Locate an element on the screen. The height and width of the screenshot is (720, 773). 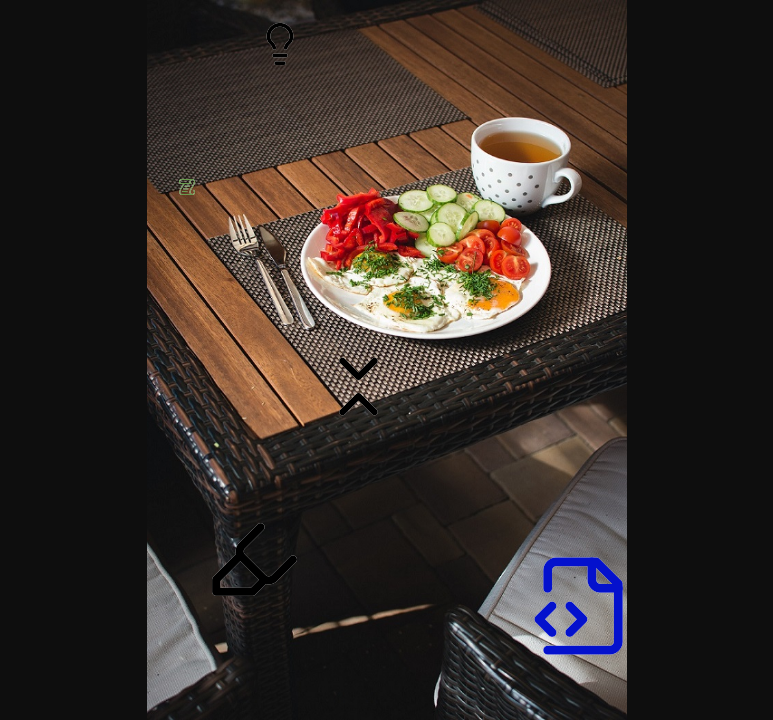
view activity log or history is located at coordinates (187, 187).